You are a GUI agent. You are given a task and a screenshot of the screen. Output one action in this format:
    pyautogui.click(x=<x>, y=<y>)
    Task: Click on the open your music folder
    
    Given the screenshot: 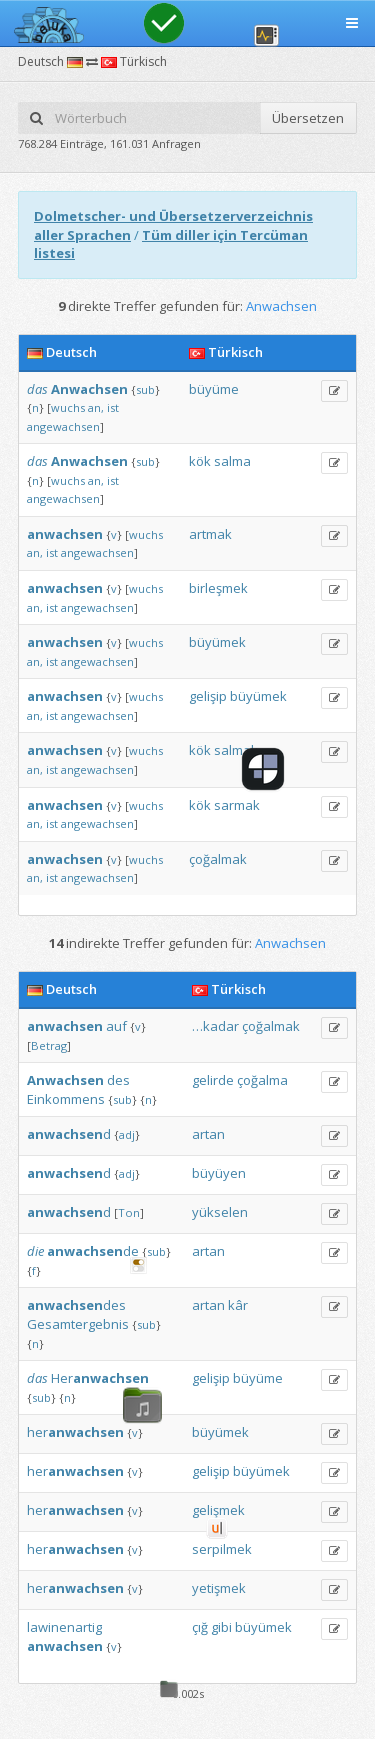 What is the action you would take?
    pyautogui.click(x=142, y=1404)
    